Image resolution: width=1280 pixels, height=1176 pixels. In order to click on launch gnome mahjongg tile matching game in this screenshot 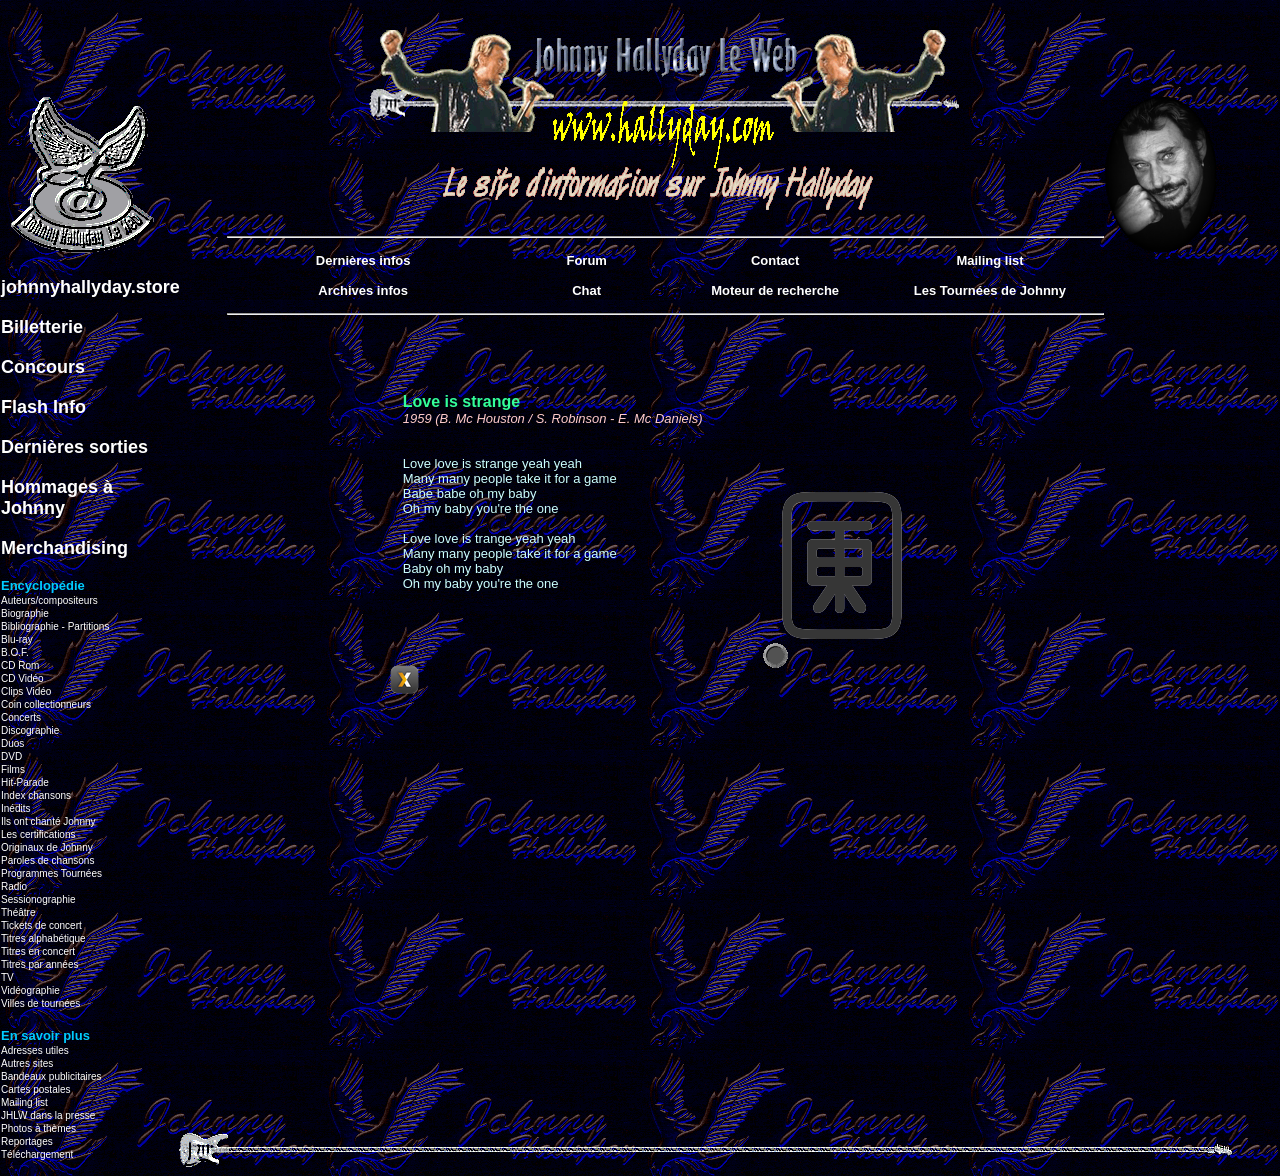, I will do `click(846, 565)`.